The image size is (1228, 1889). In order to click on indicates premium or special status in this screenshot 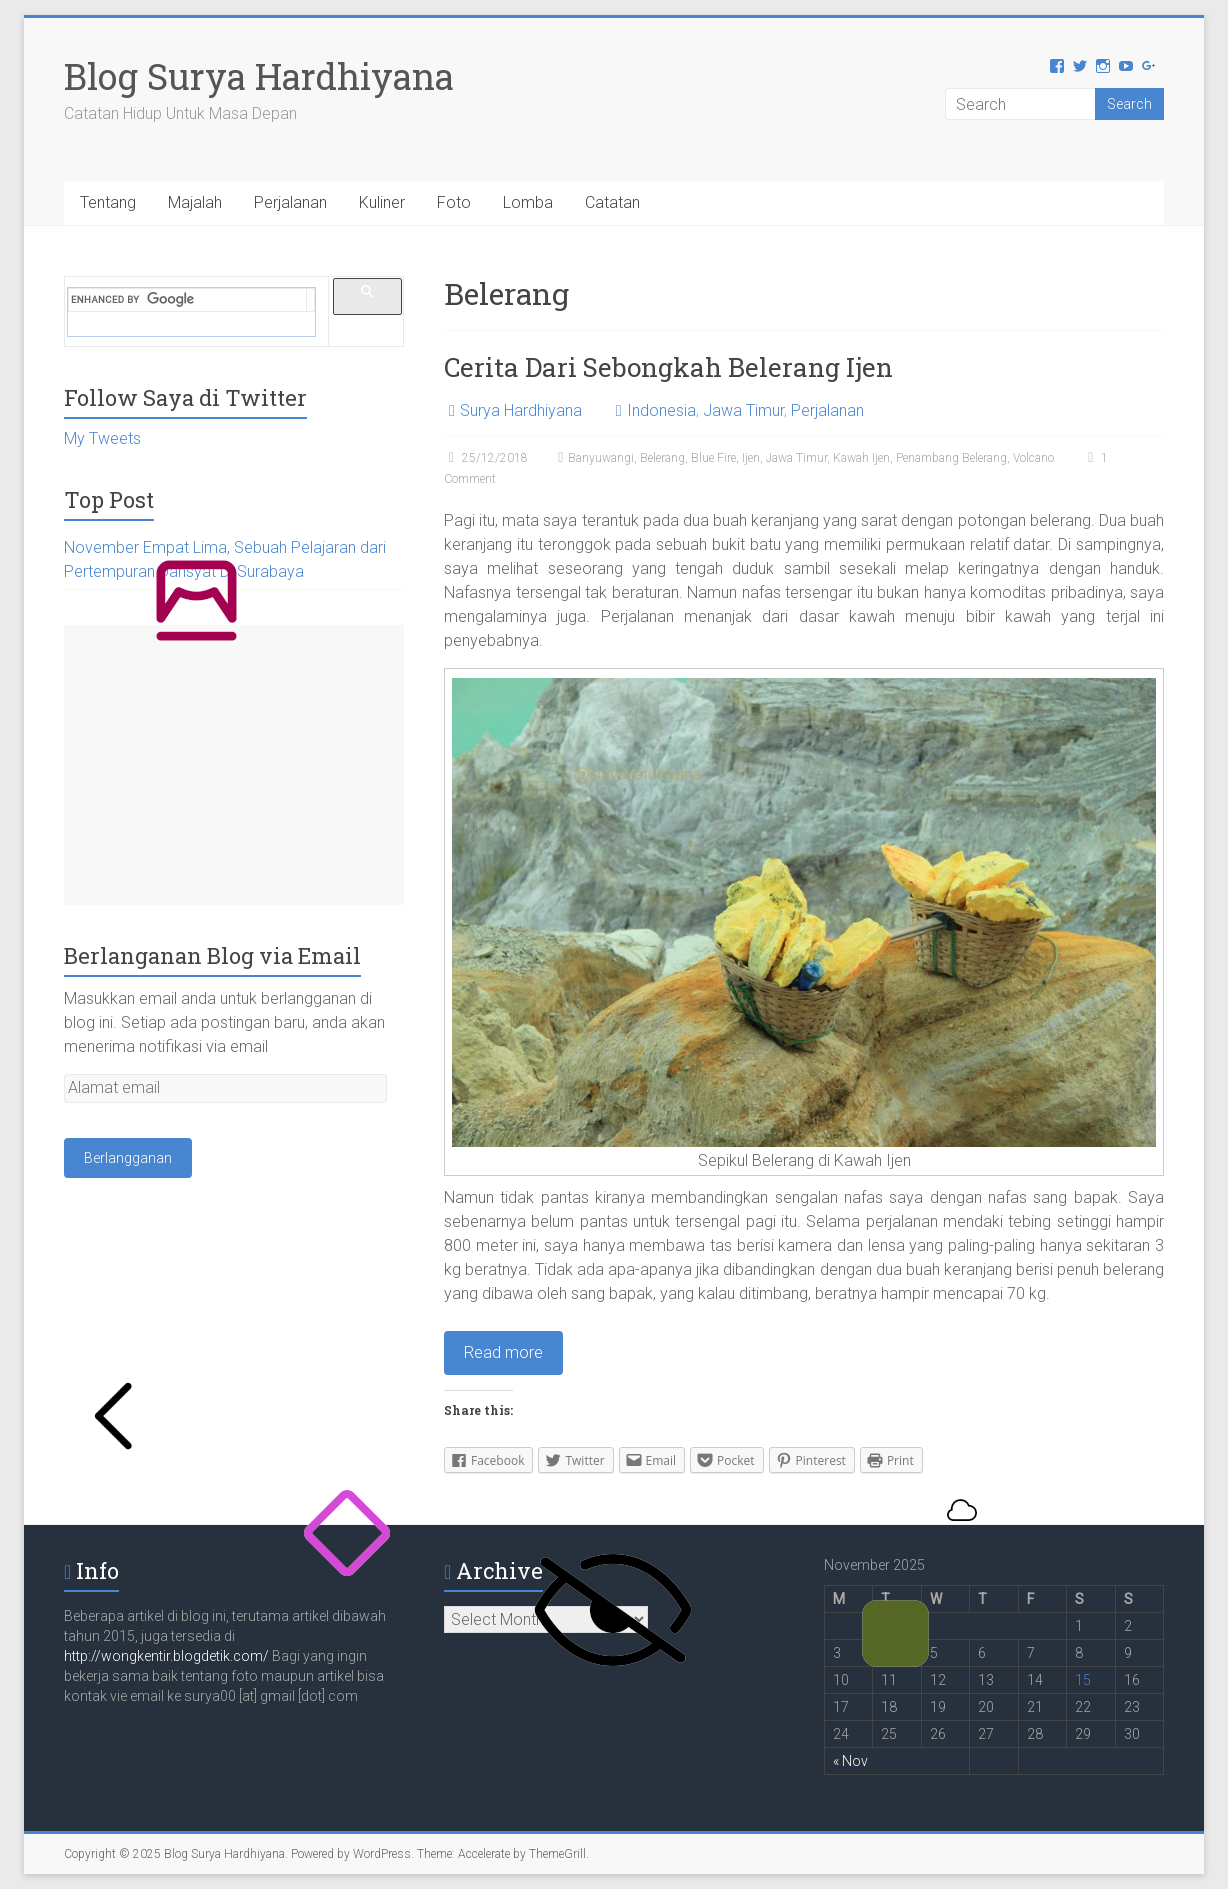, I will do `click(347, 1533)`.